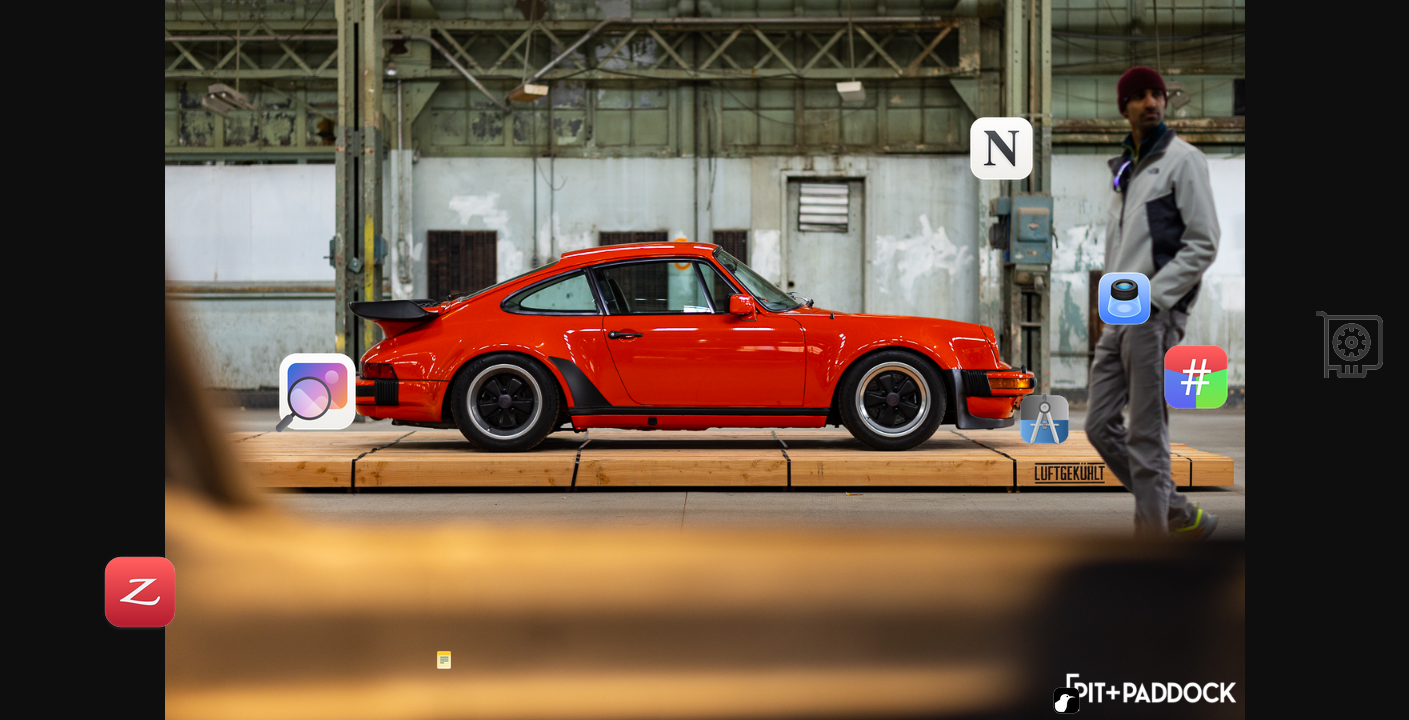 Image resolution: width=1409 pixels, height=720 pixels. I want to click on open cinny matrix messaging client, so click(1066, 700).